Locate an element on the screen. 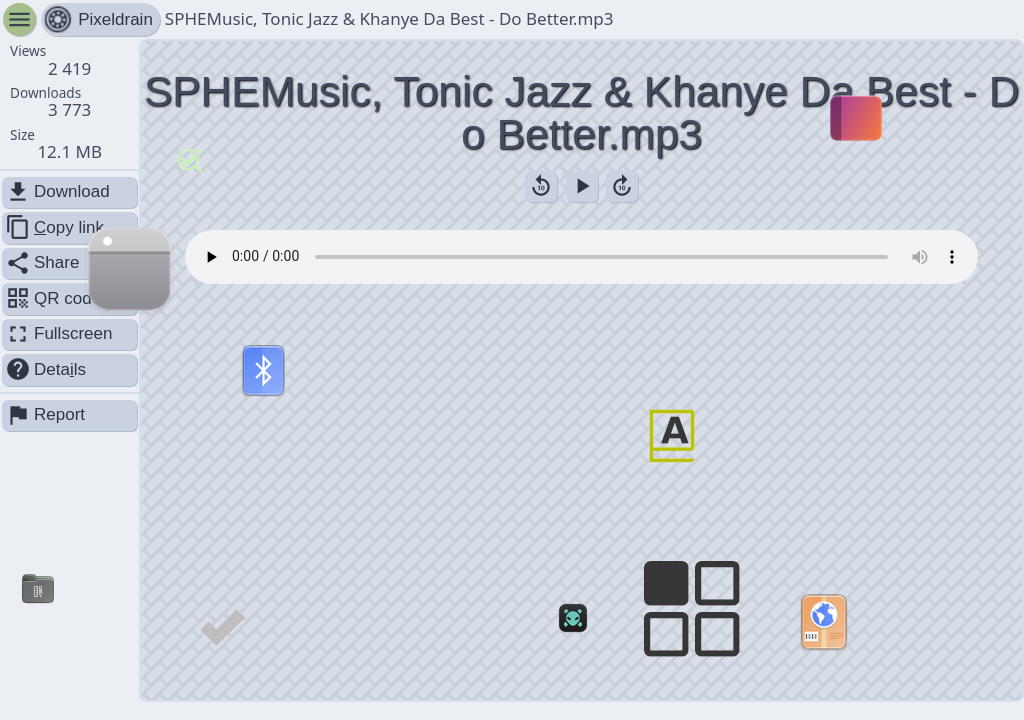 Image resolution: width=1024 pixels, height=720 pixels. open the dictionary app is located at coordinates (672, 436).